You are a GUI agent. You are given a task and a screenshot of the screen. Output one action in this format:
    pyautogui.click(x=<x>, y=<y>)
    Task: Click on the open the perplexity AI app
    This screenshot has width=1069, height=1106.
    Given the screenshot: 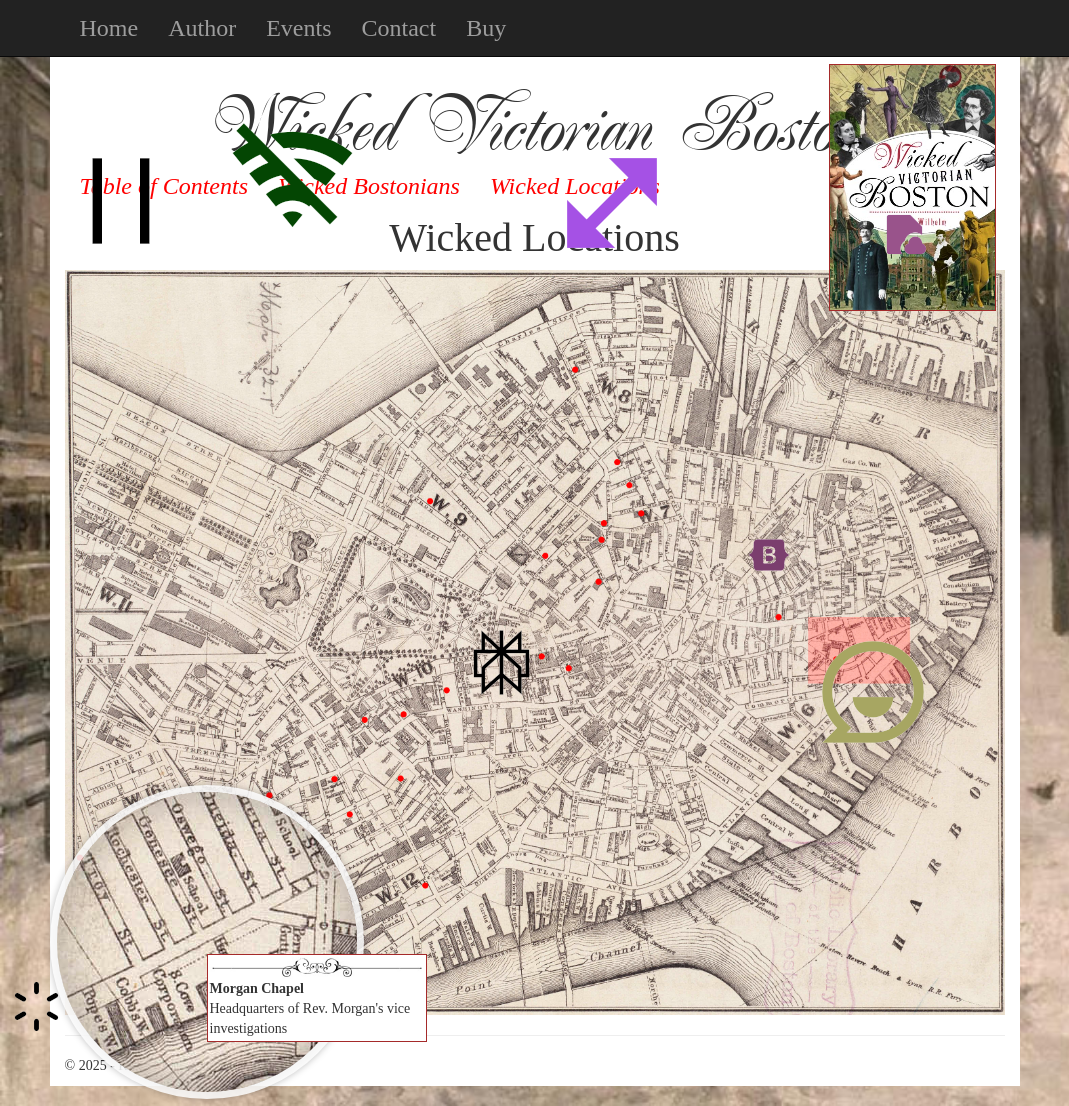 What is the action you would take?
    pyautogui.click(x=501, y=662)
    